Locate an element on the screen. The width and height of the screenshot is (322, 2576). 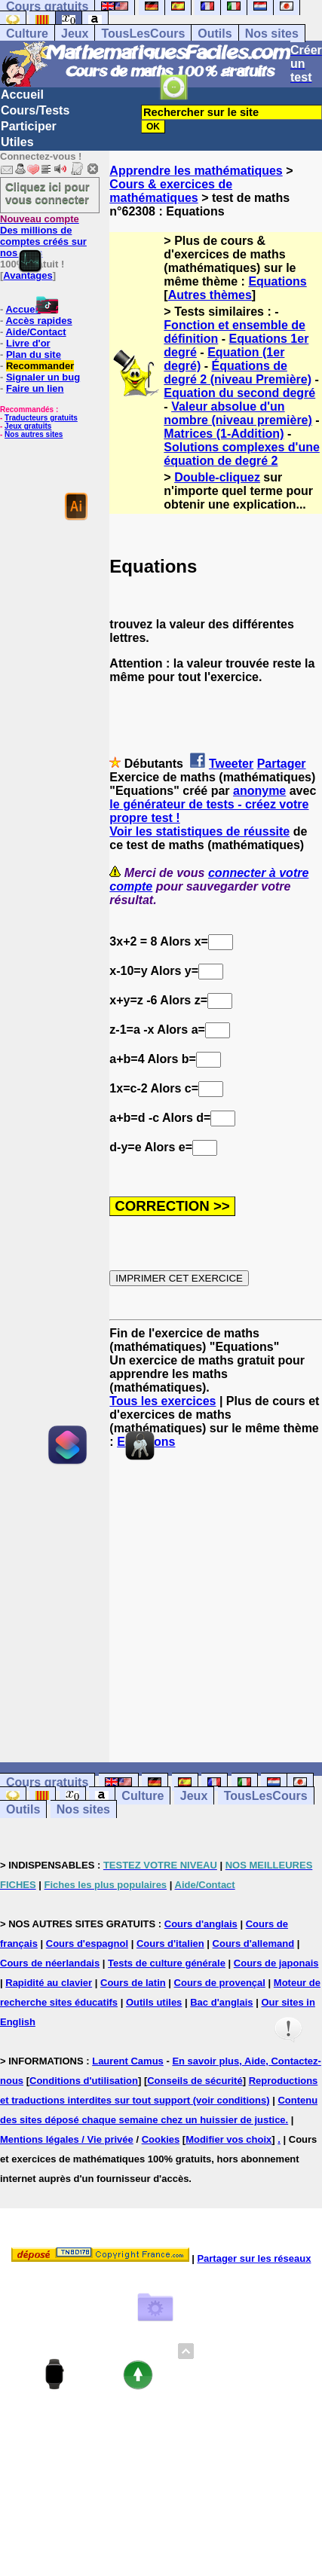
open keychain access to manage saved passwords is located at coordinates (140, 1445).